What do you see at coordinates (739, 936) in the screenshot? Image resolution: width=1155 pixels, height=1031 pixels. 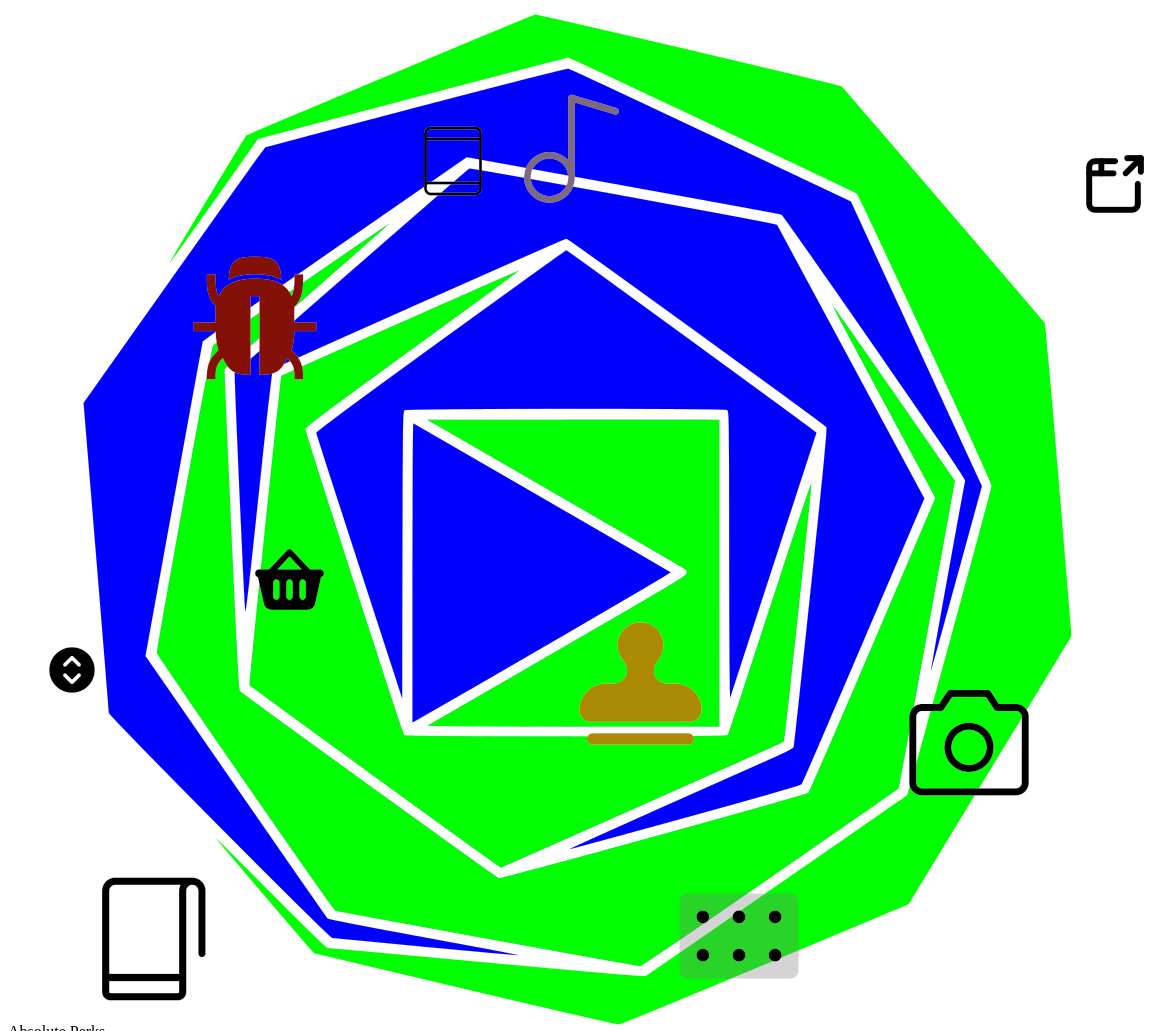 I see `drag to reorder or rearrange items` at bounding box center [739, 936].